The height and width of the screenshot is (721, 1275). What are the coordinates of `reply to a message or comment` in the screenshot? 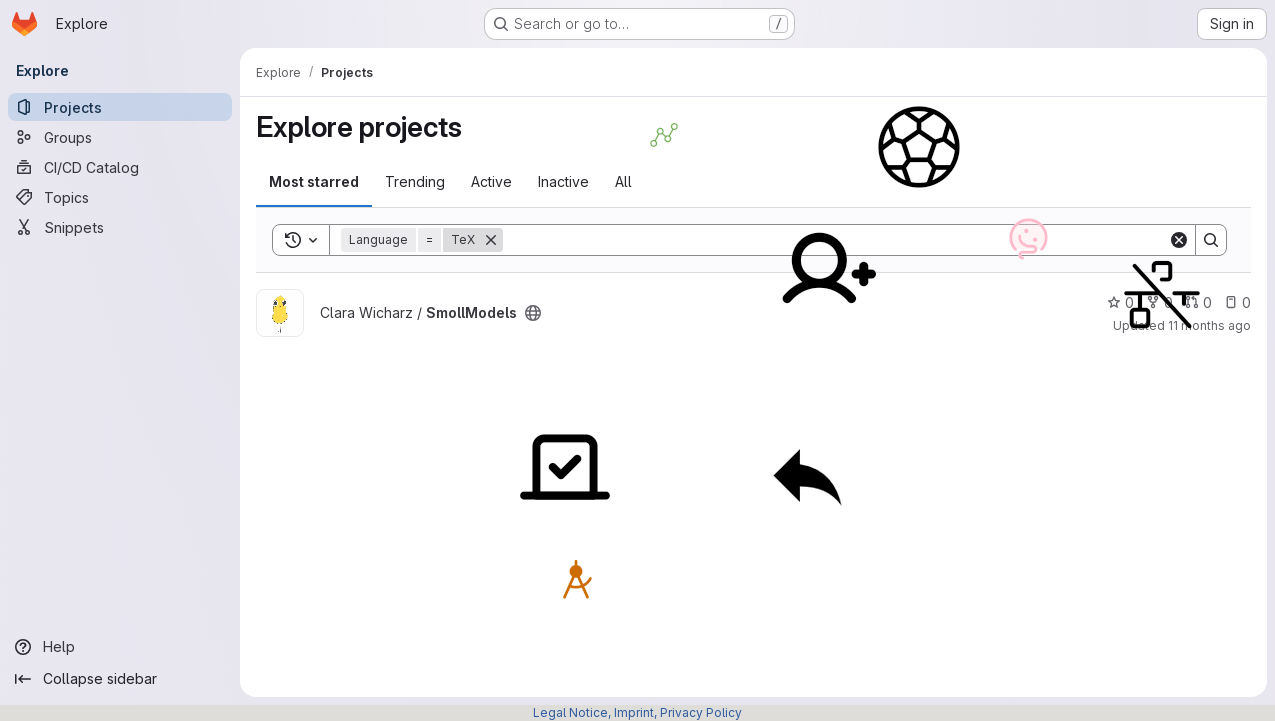 It's located at (807, 475).